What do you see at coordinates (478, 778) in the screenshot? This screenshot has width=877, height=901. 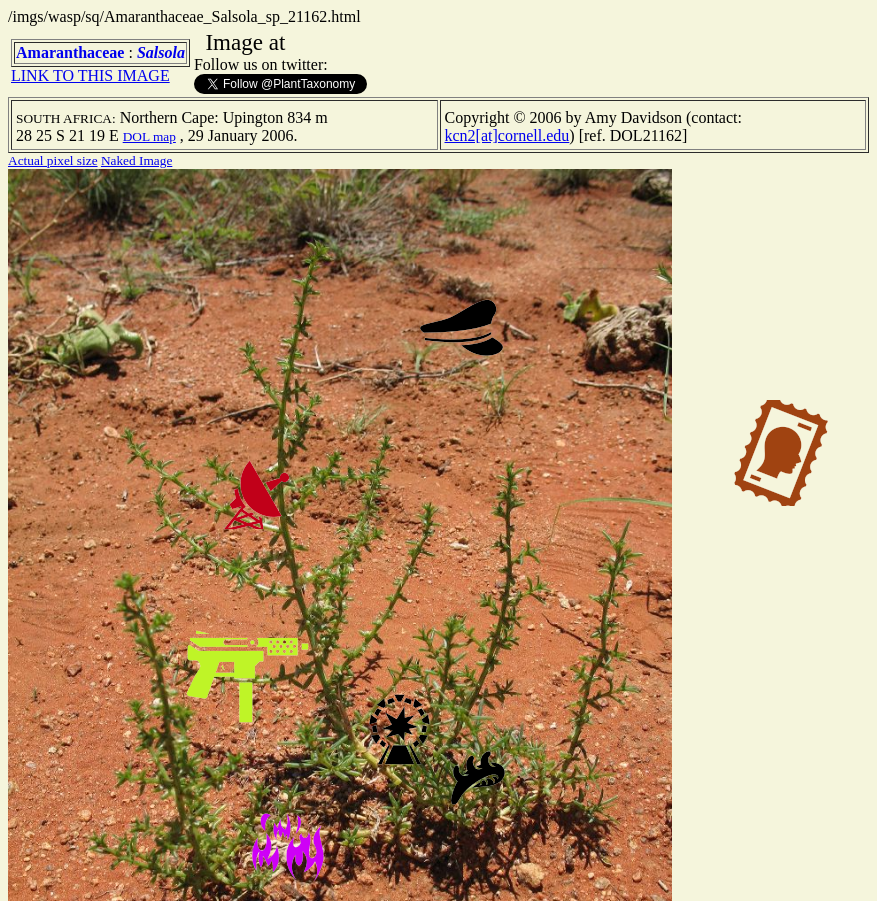 I see `select shell or fossil item in game inventory` at bounding box center [478, 778].